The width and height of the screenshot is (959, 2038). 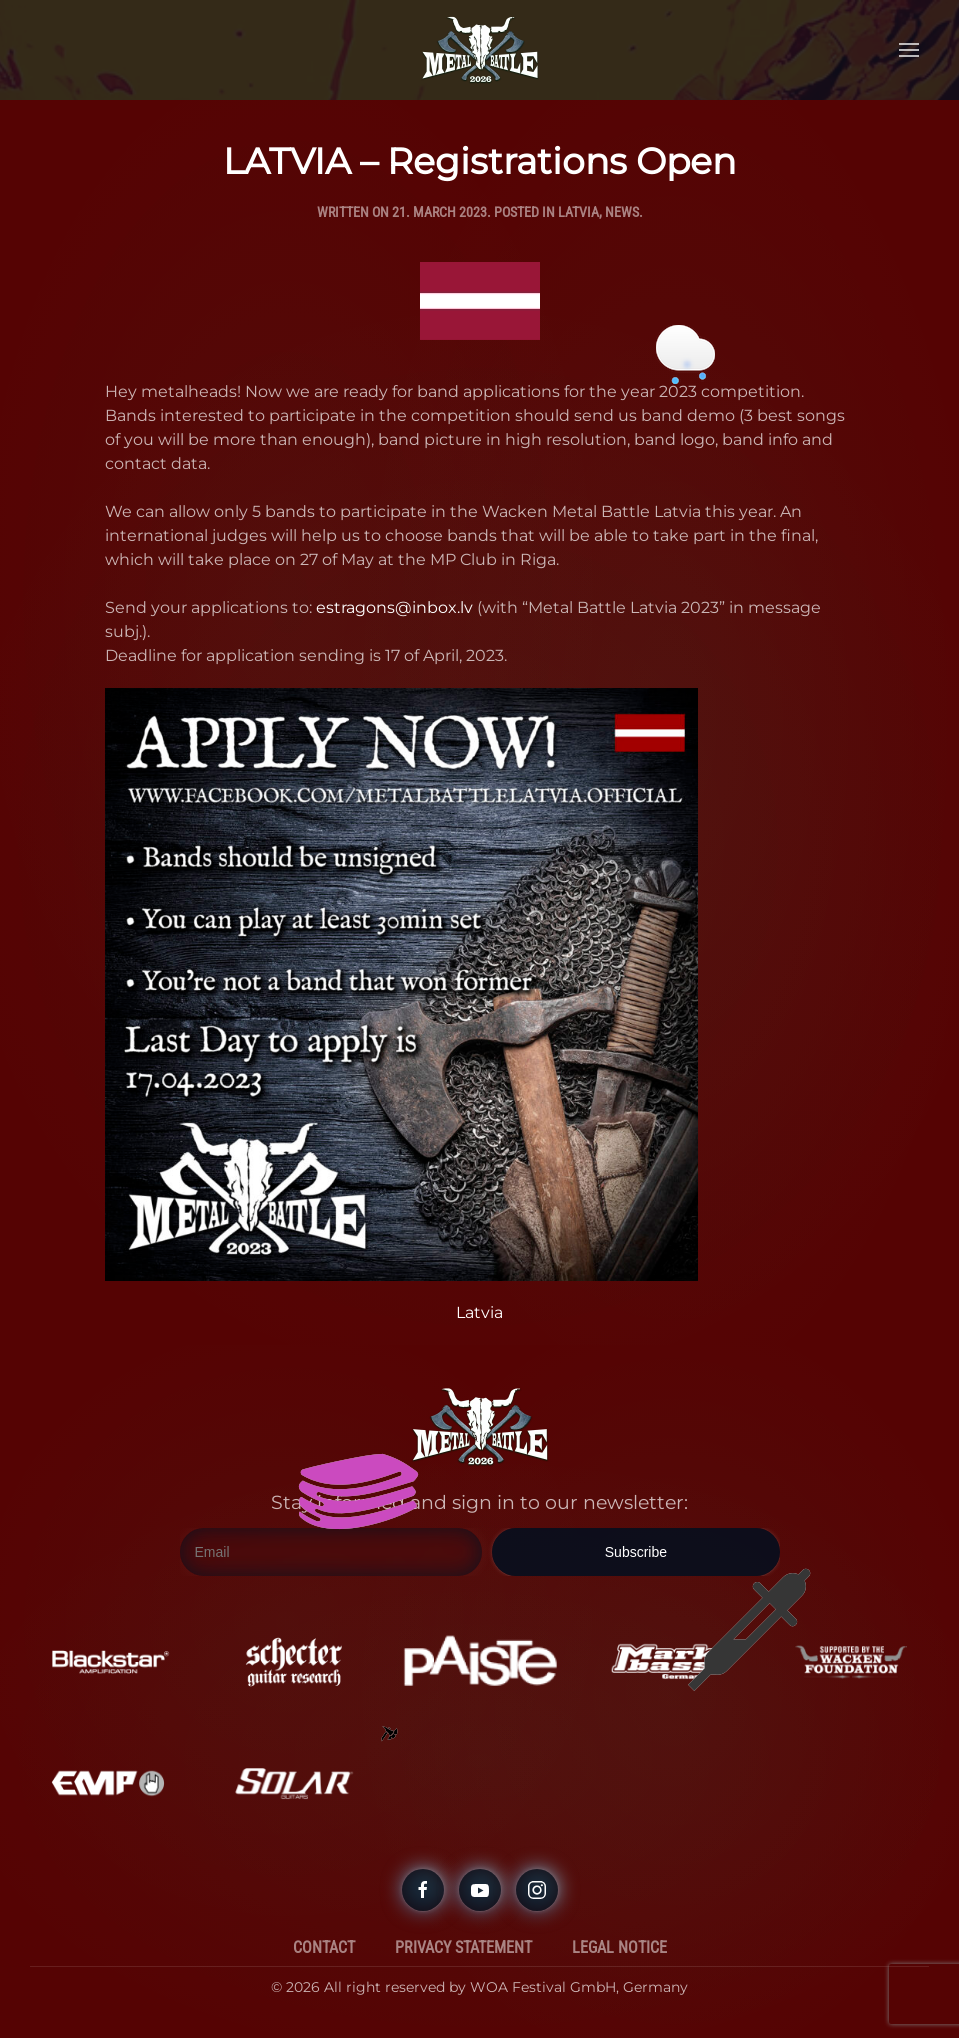 I want to click on indicates a damaged or worn weapon in inventory, so click(x=389, y=1734).